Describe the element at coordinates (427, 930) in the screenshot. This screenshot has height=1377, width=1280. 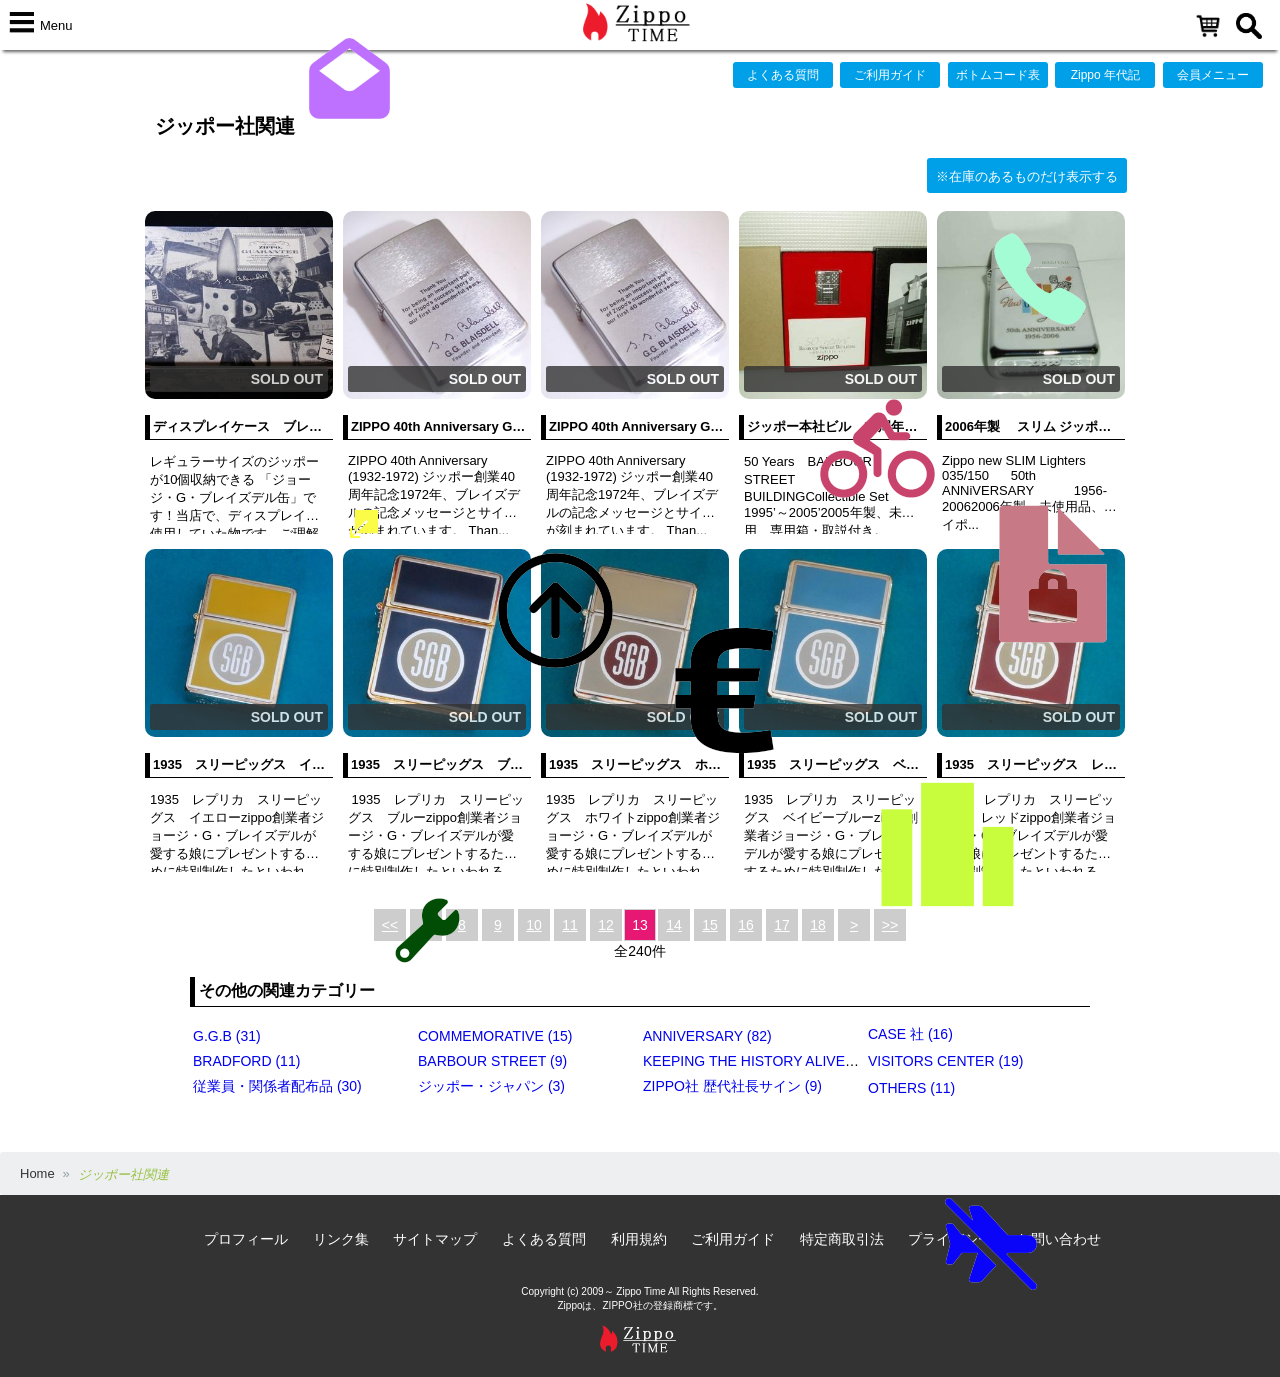
I see `access settings or configuration options` at that location.